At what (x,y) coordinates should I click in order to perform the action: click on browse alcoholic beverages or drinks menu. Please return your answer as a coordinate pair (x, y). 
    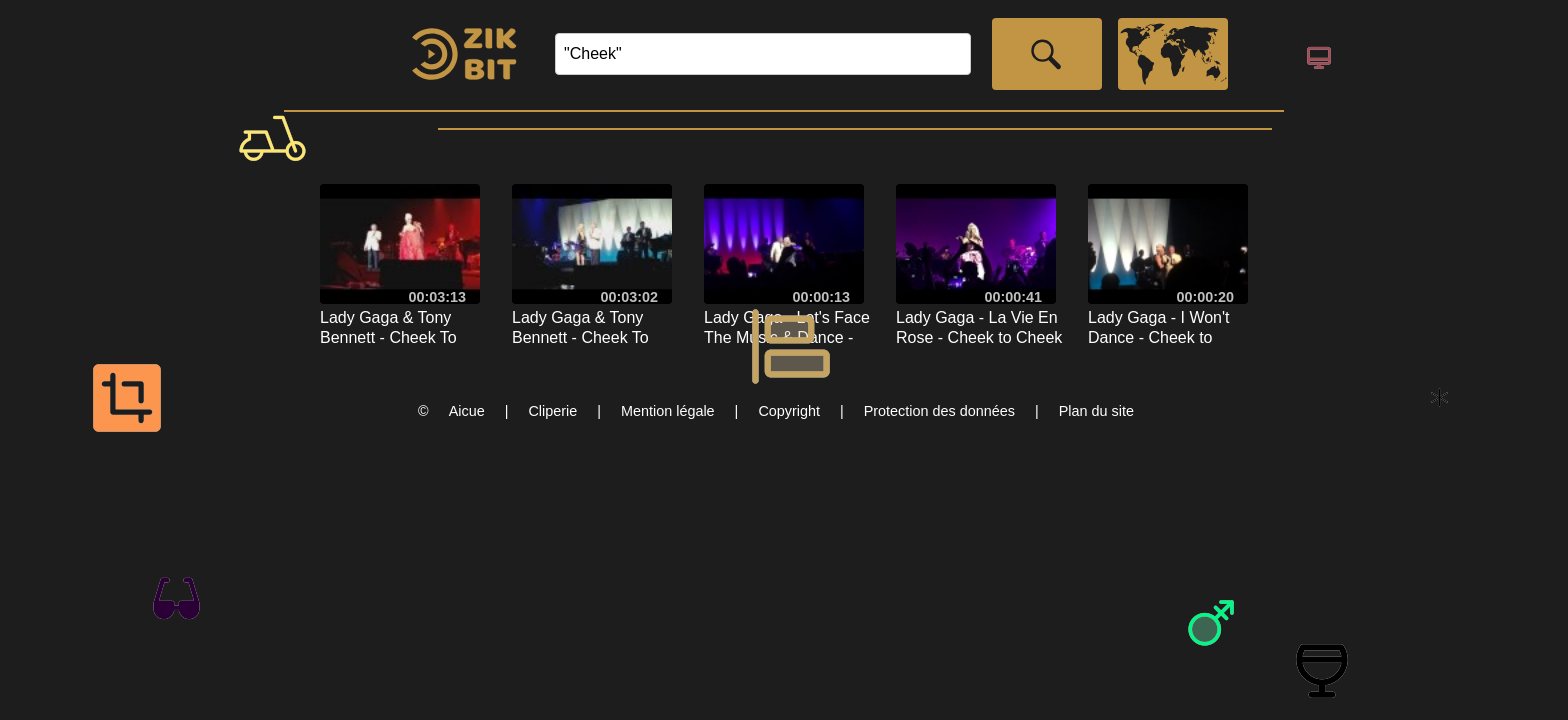
    Looking at the image, I should click on (1322, 670).